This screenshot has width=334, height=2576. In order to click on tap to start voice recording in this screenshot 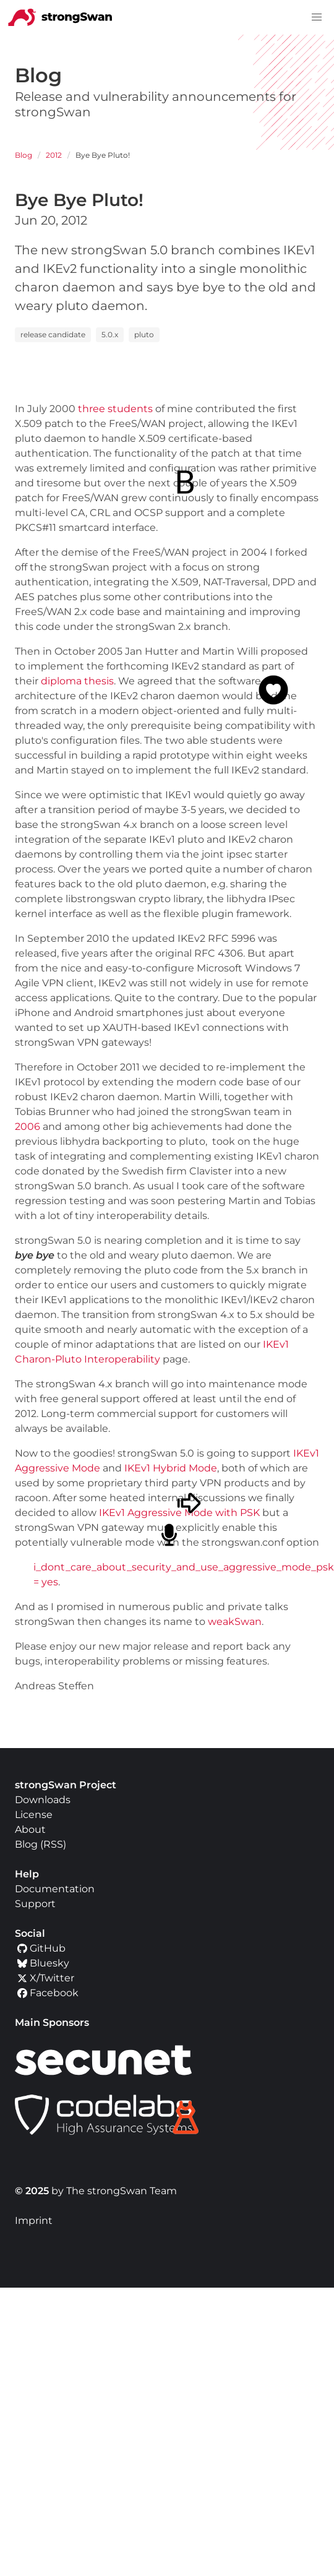, I will do `click(169, 1535)`.